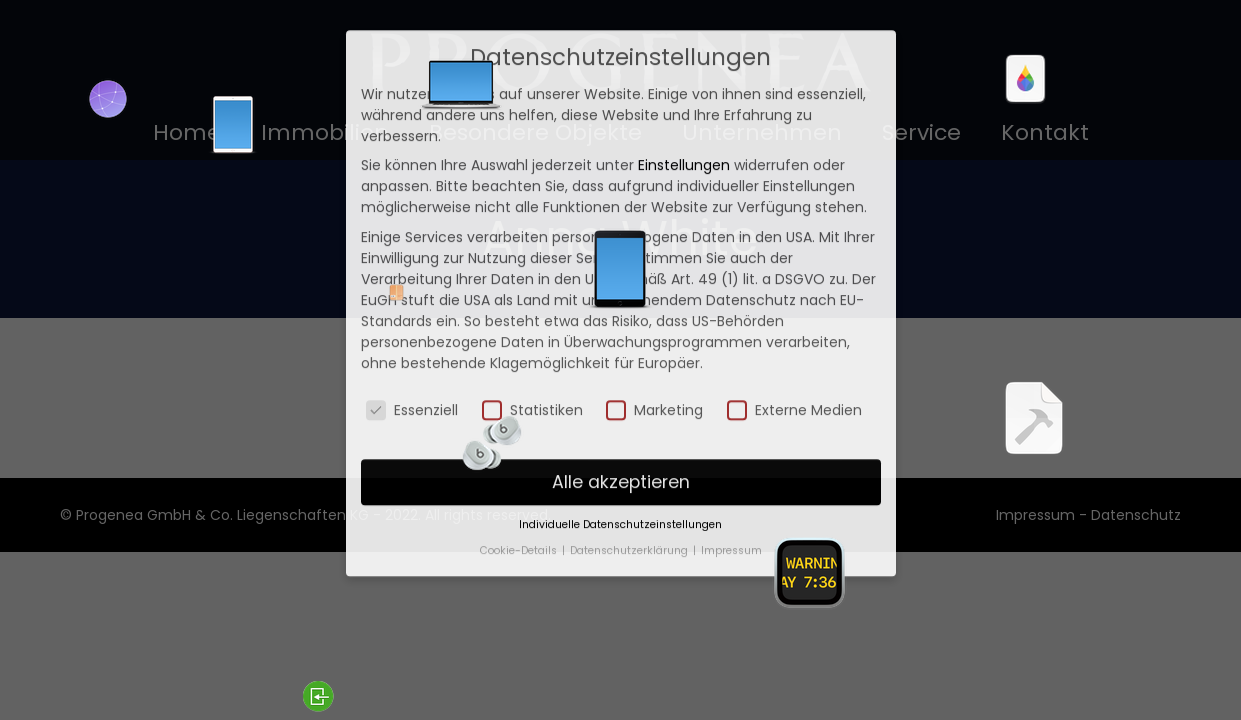 The height and width of the screenshot is (720, 1241). I want to click on indicates this mac device in system preferences, so click(461, 82).